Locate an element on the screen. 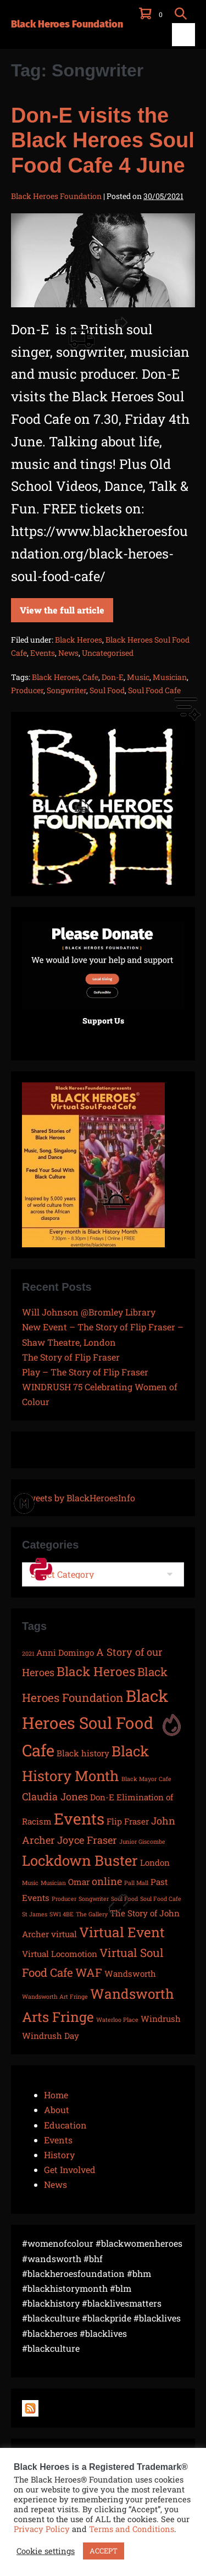 The height and width of the screenshot is (2576, 206). metro or subway transit indicator is located at coordinates (24, 1503).